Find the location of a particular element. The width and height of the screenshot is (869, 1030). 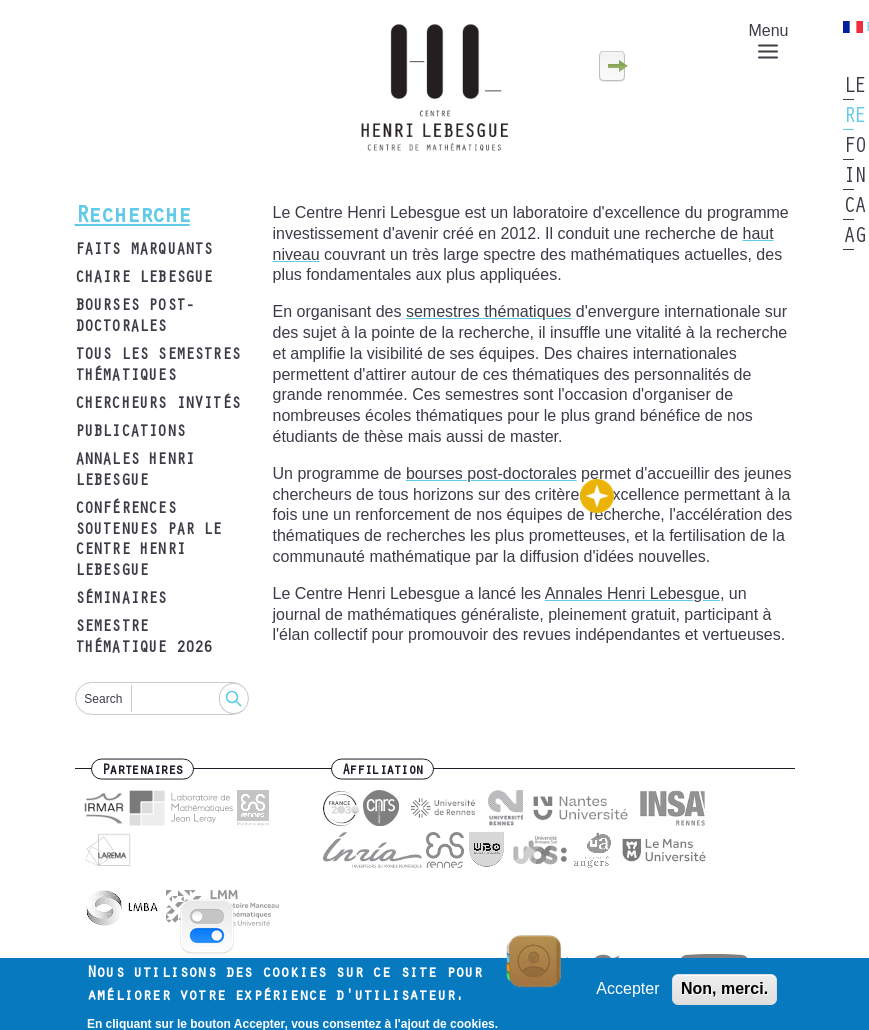

open control center to adjust system settings is located at coordinates (207, 926).